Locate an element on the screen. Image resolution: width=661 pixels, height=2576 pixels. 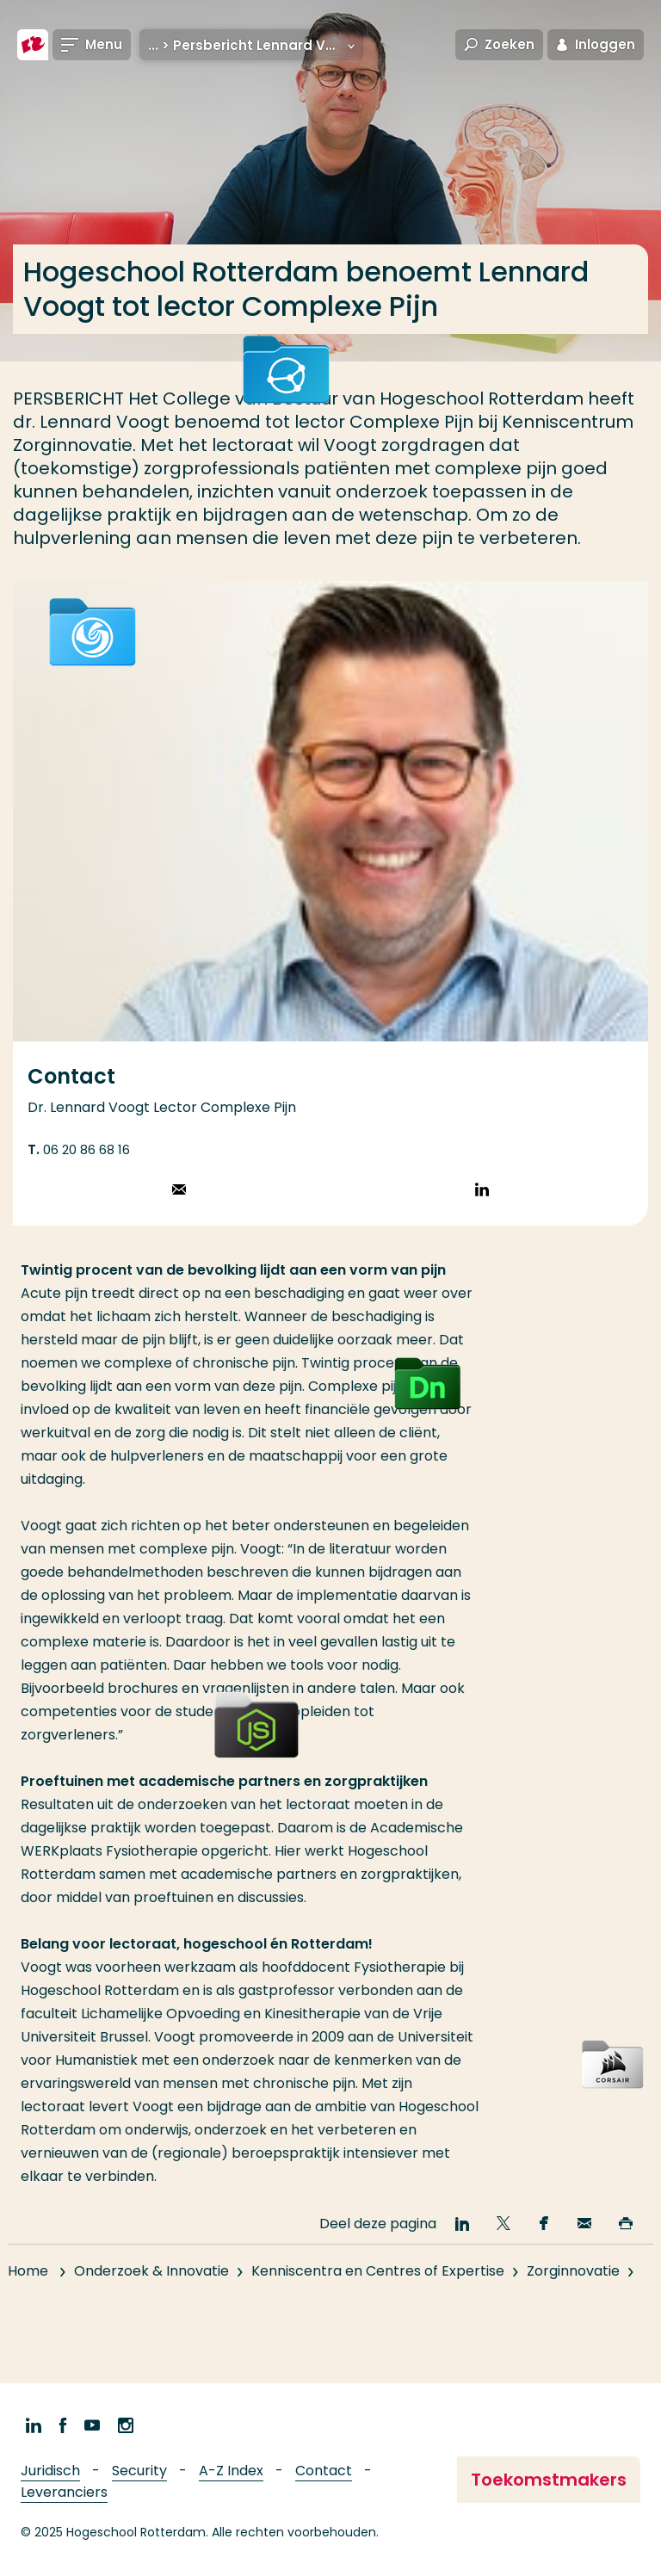
open deepin OS system folder is located at coordinates (92, 634).